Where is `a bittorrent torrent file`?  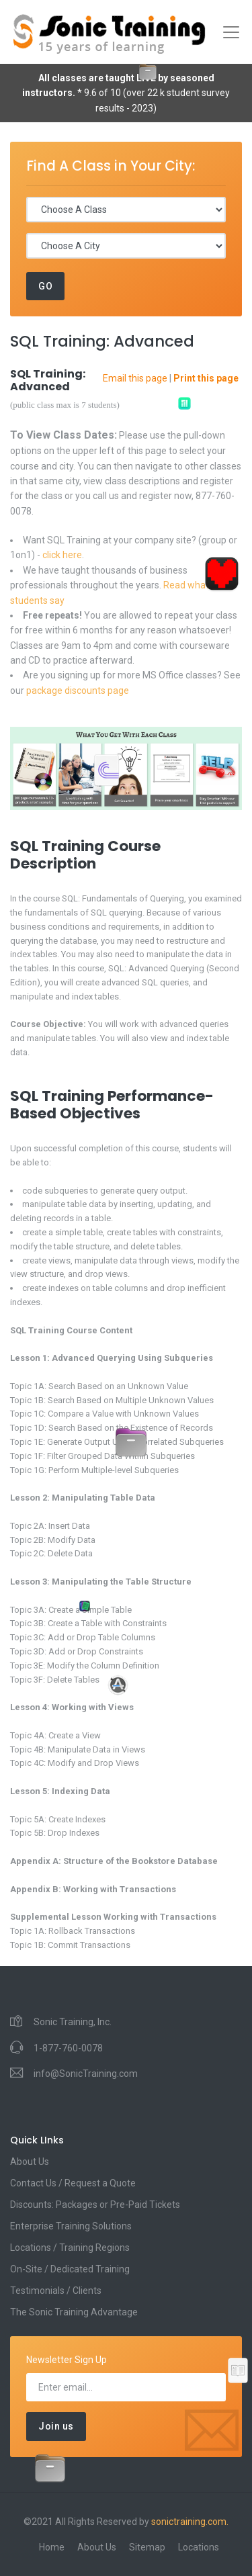
a bittorrent torrent file is located at coordinates (106, 770).